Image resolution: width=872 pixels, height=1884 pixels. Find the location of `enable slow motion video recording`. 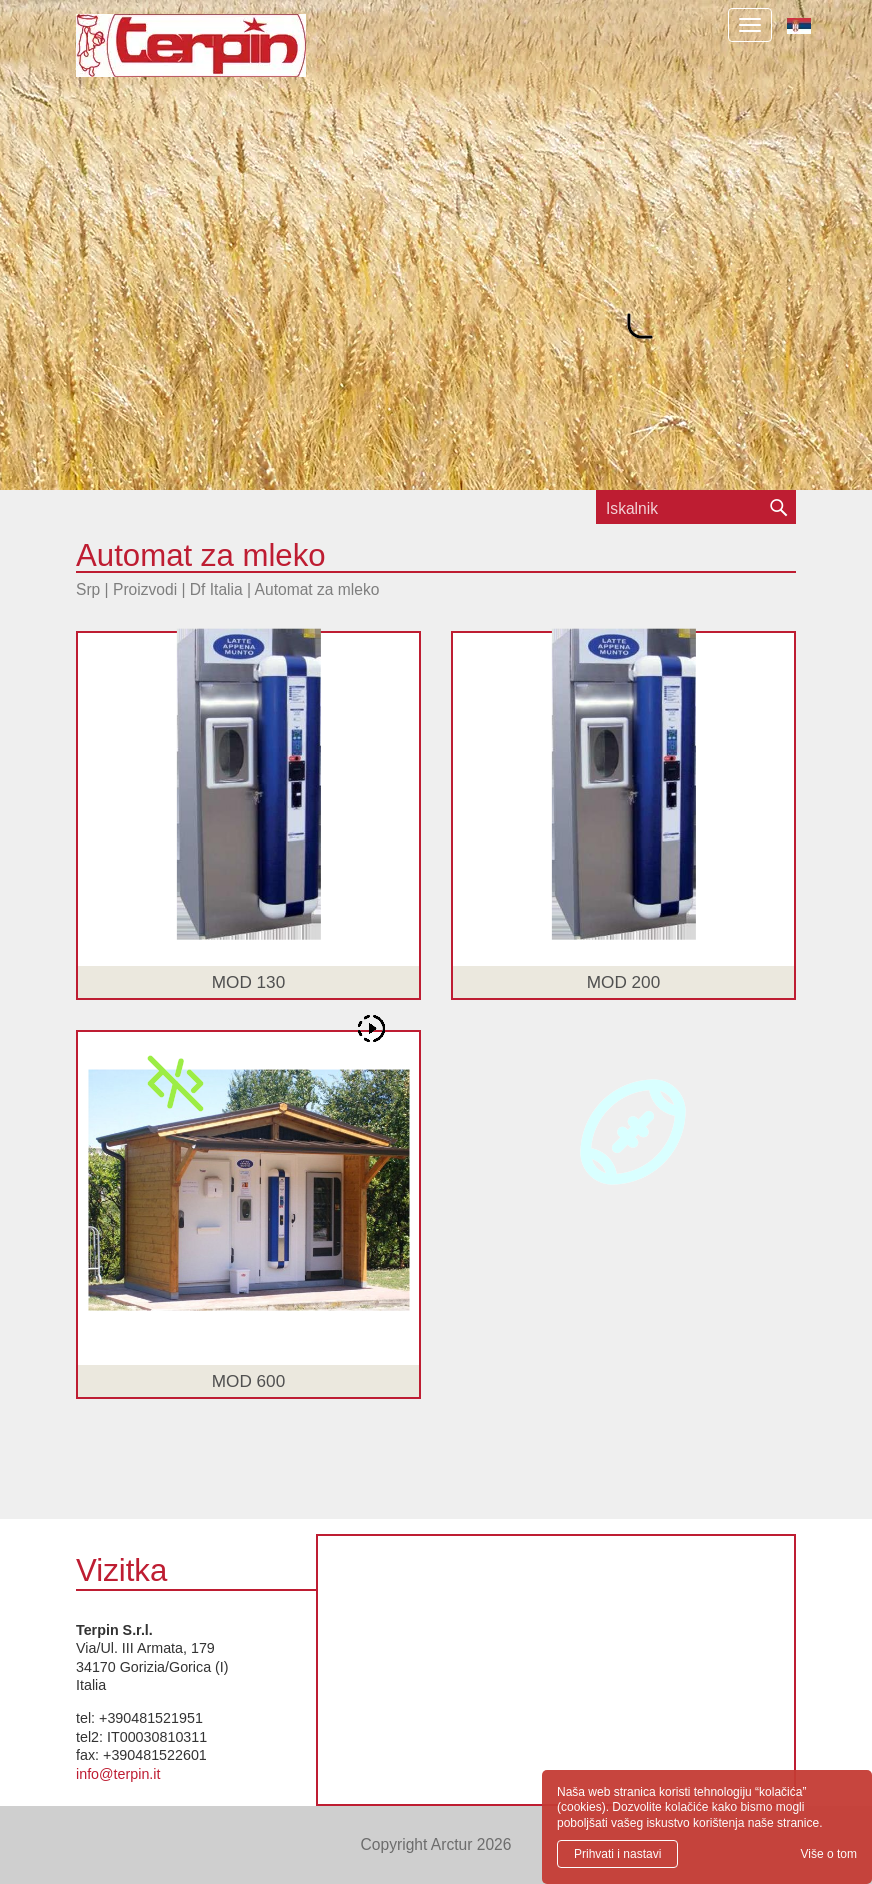

enable slow motion video recording is located at coordinates (371, 1028).